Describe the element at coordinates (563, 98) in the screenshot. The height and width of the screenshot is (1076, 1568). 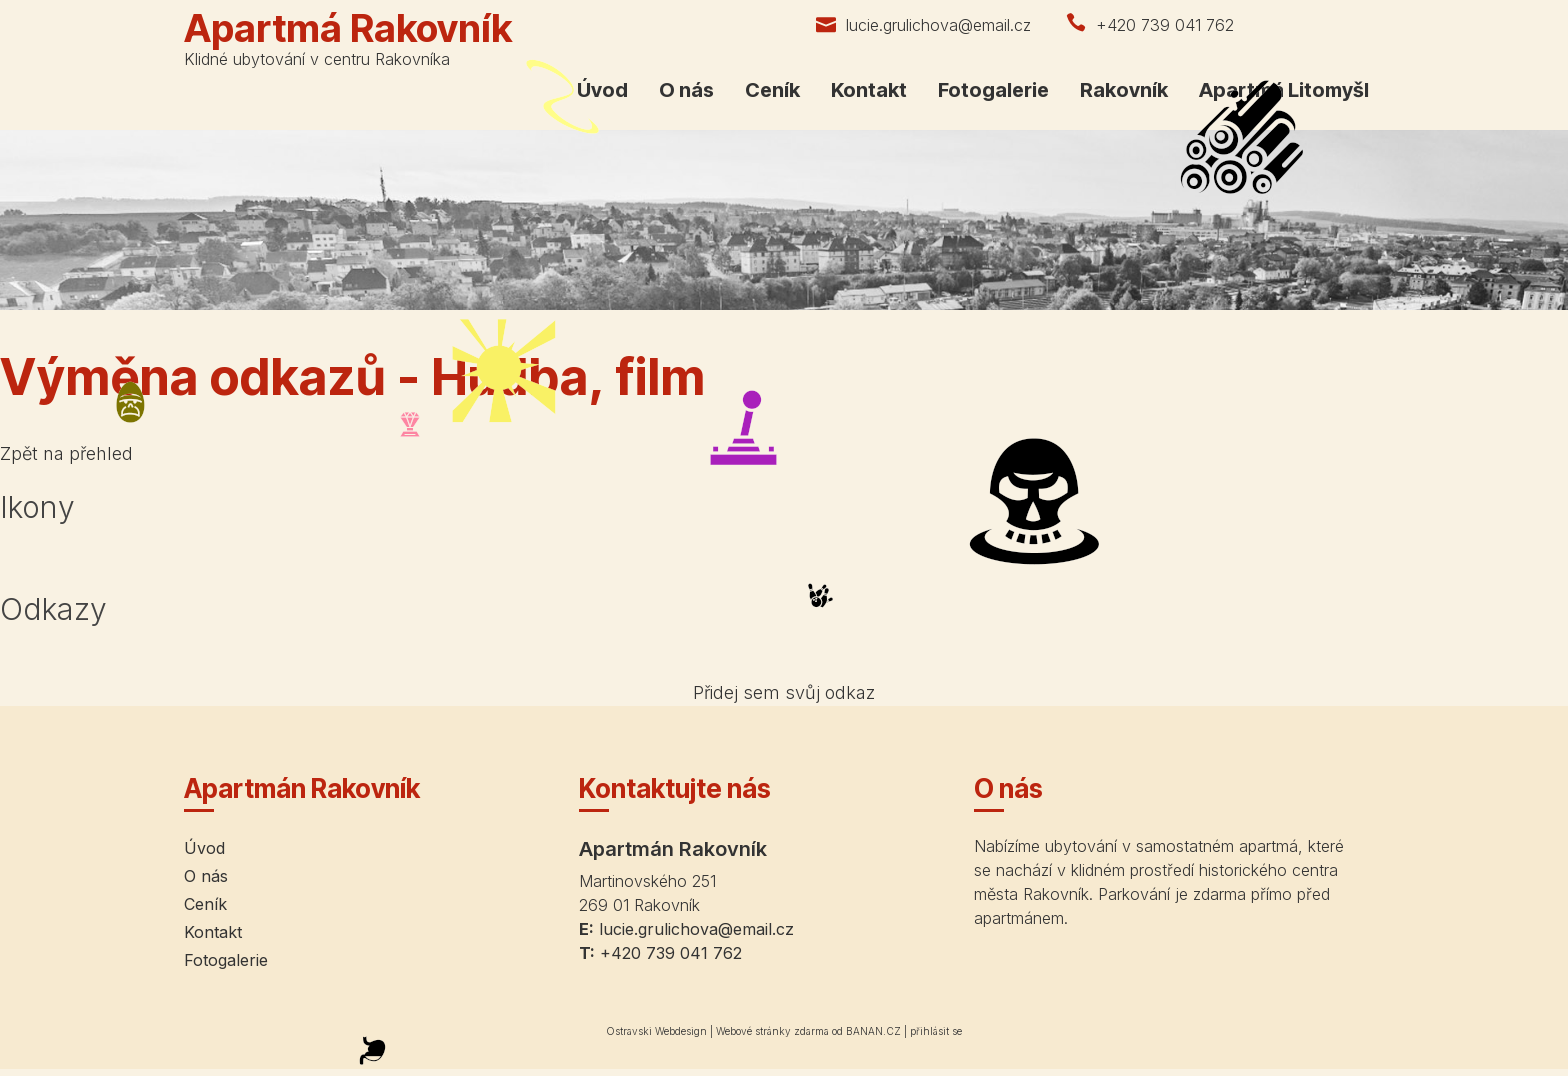
I see `indicates whip weapon or item in game inventory` at that location.